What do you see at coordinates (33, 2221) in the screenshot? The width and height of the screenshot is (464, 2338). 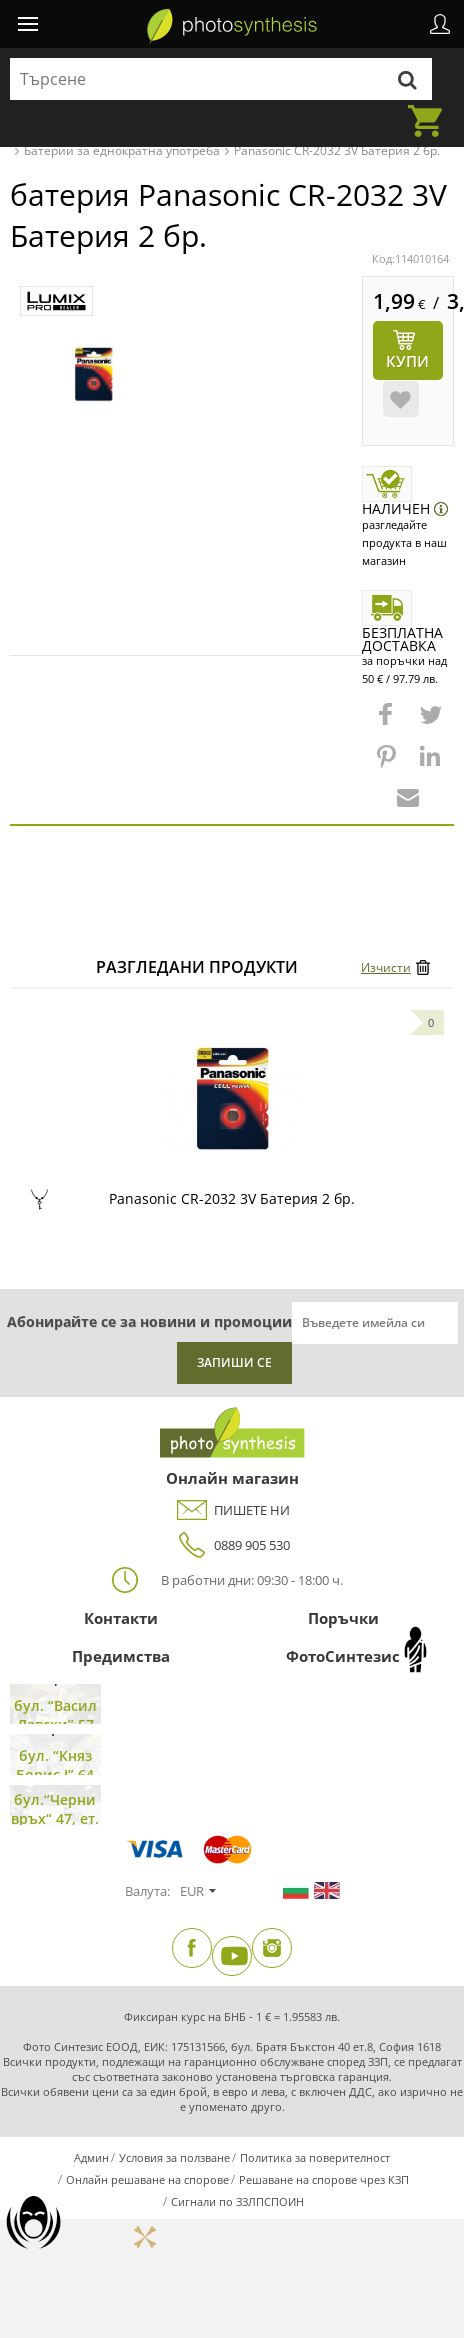 I see `send a voice message or shout` at bounding box center [33, 2221].